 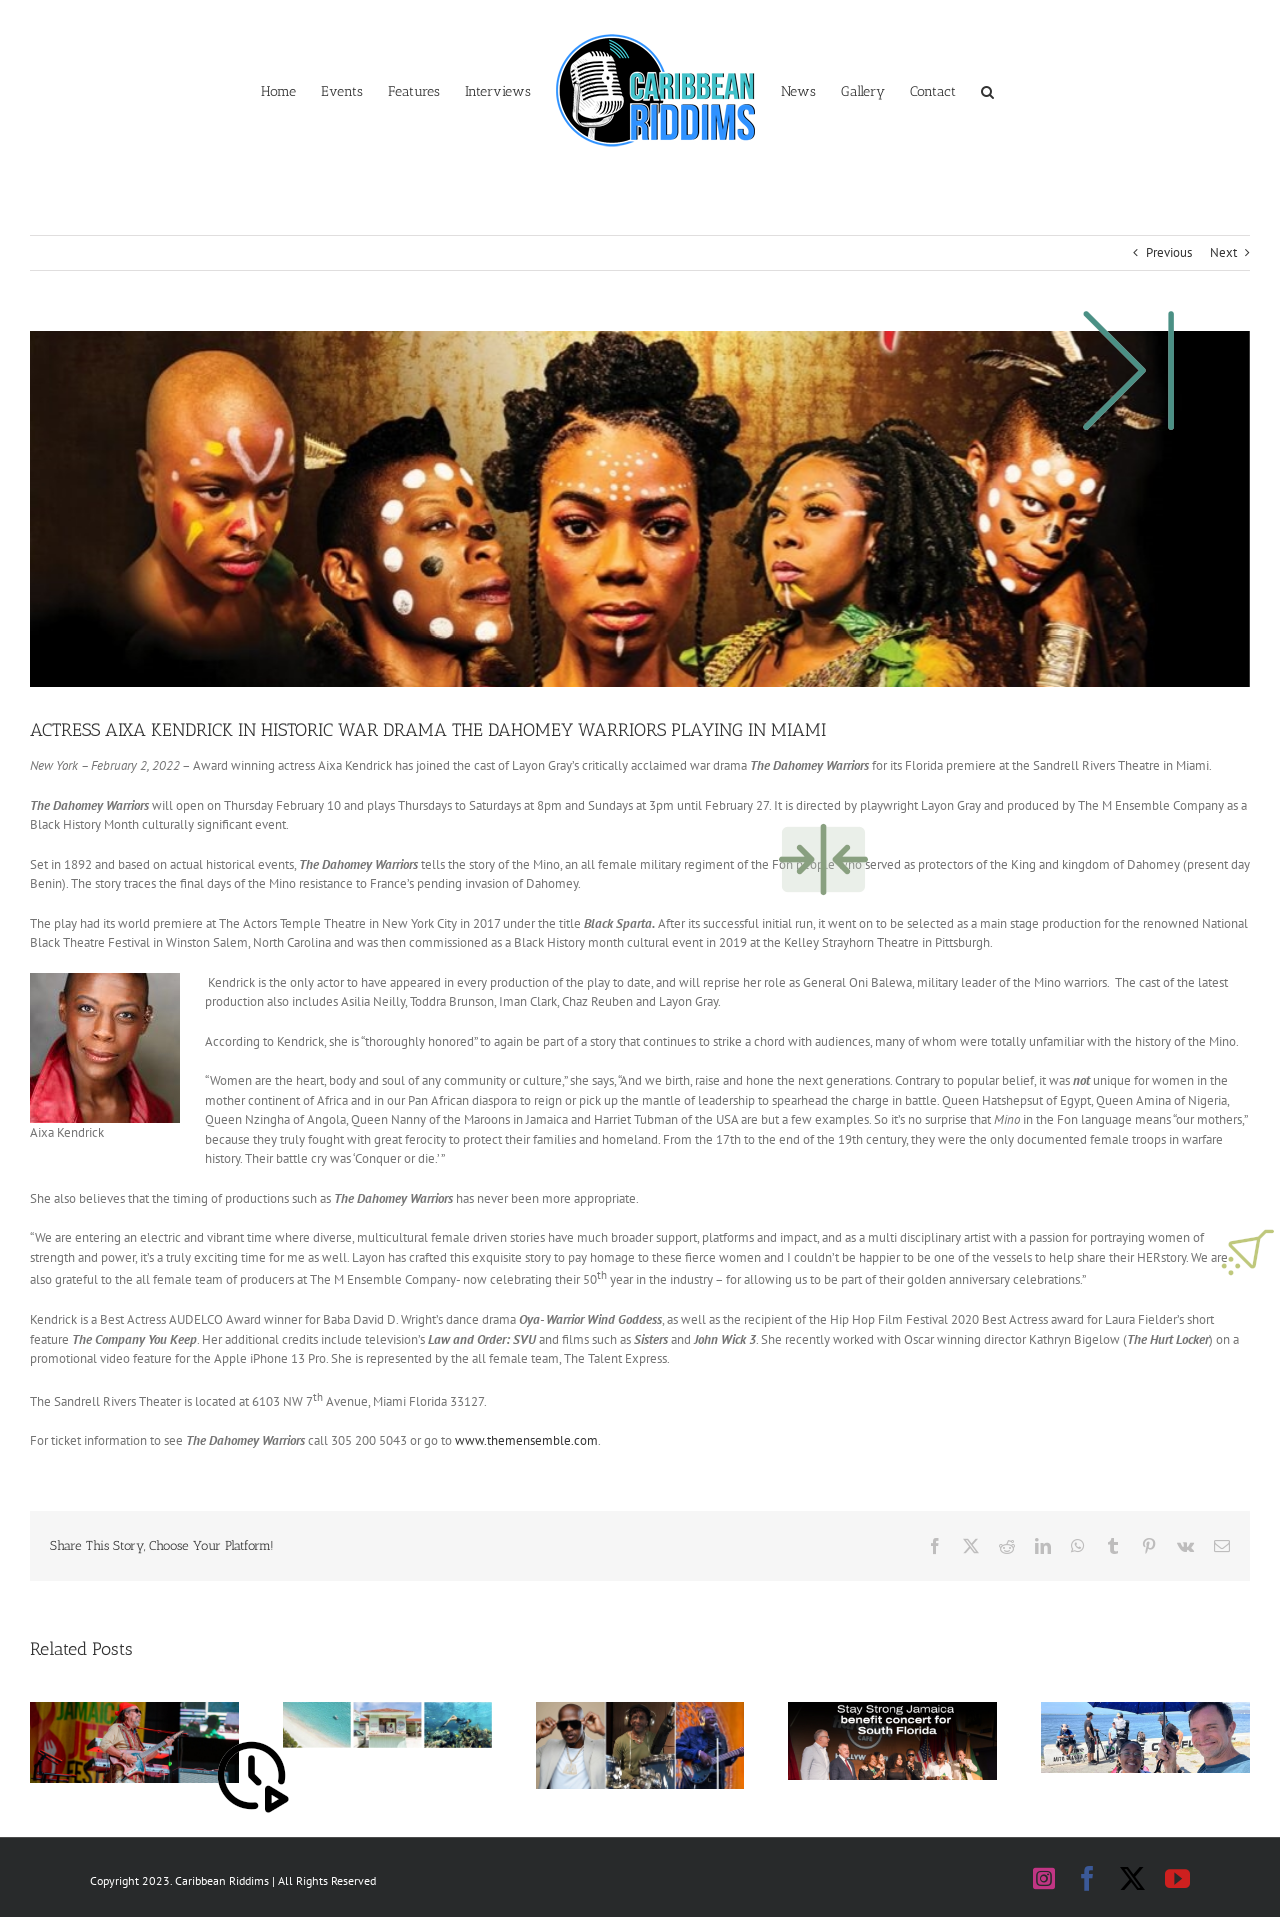 What do you see at coordinates (1247, 1250) in the screenshot?
I see `access bathroom or shower facilities` at bounding box center [1247, 1250].